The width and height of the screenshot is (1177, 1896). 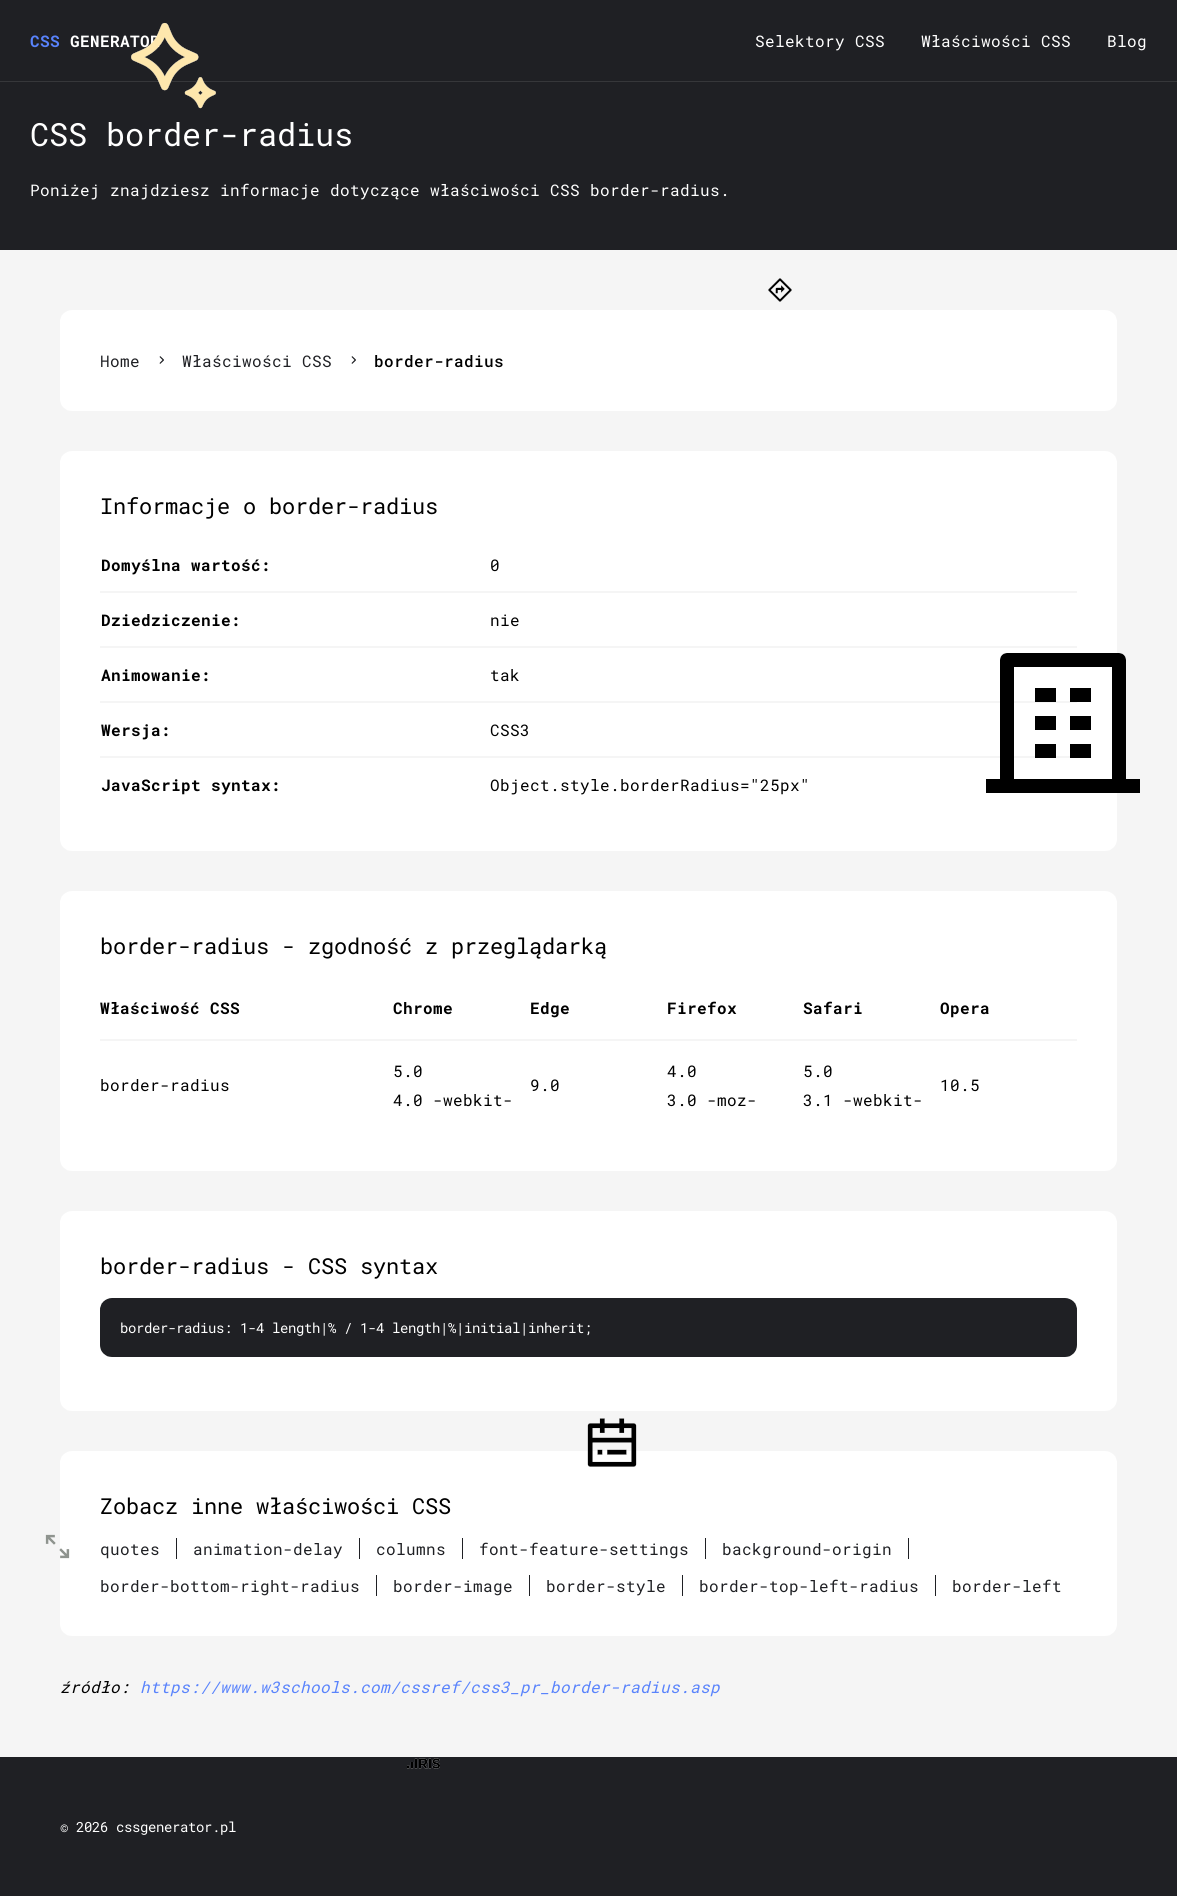 I want to click on expand content to full screen, so click(x=57, y=1546).